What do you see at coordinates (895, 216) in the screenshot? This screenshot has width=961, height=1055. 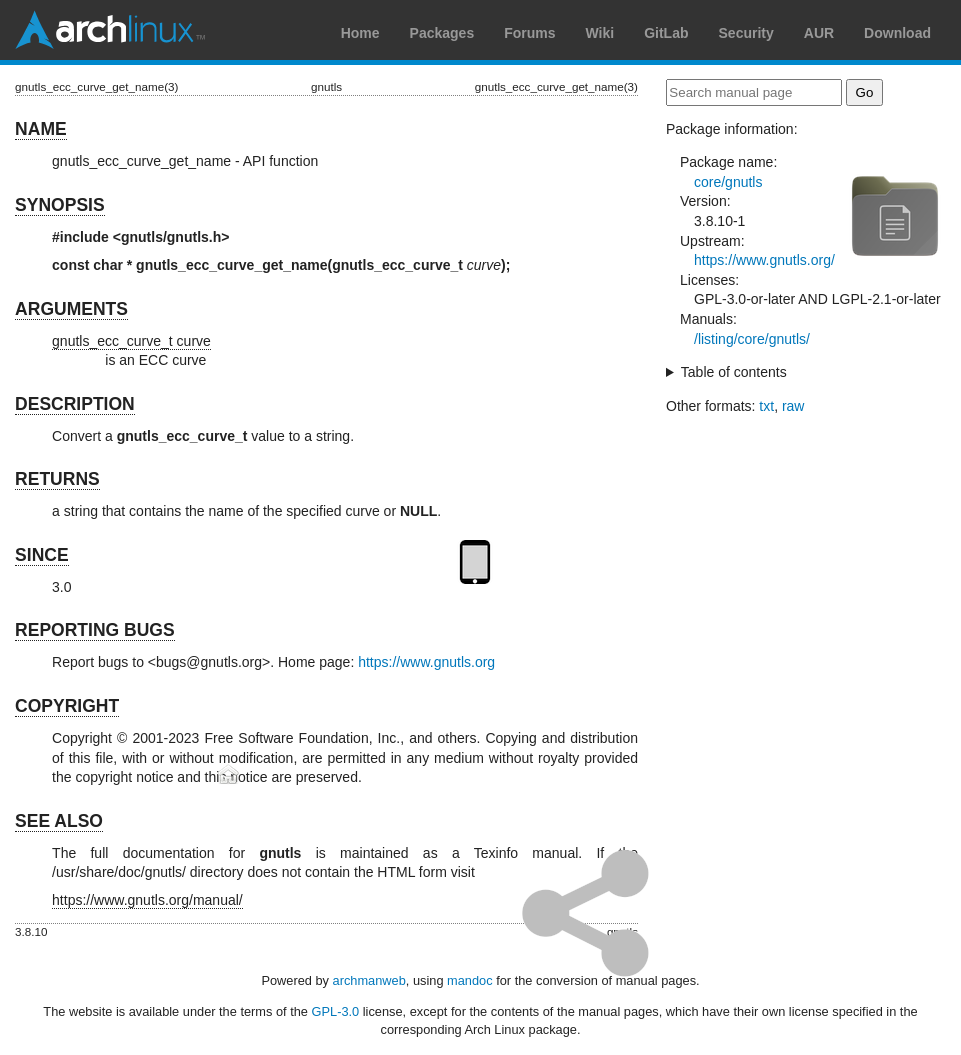 I see `open your documents folder` at bounding box center [895, 216].